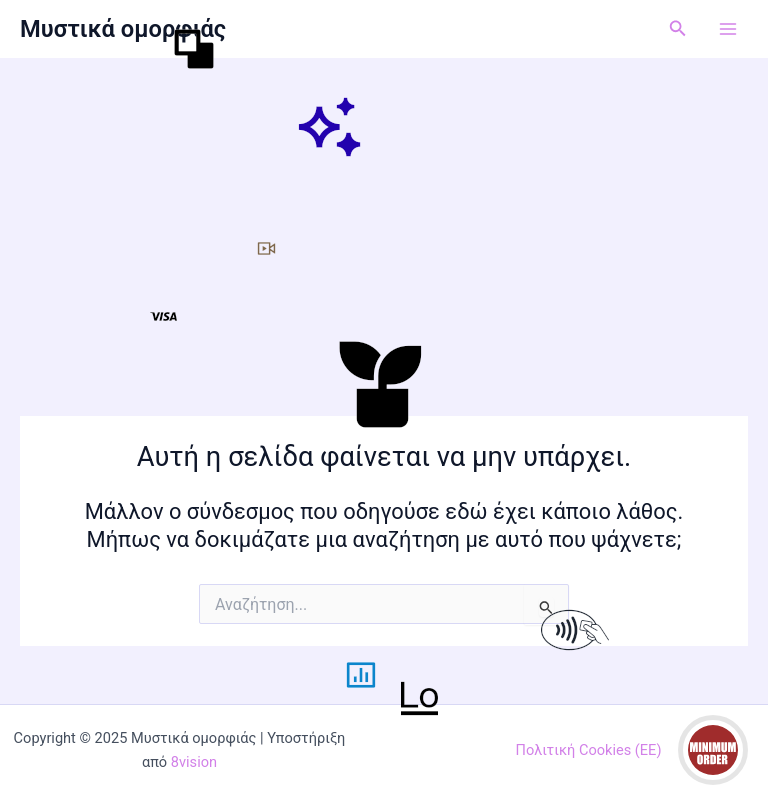  Describe the element at coordinates (331, 127) in the screenshot. I see `indicates AI-generated or enhanced content` at that location.